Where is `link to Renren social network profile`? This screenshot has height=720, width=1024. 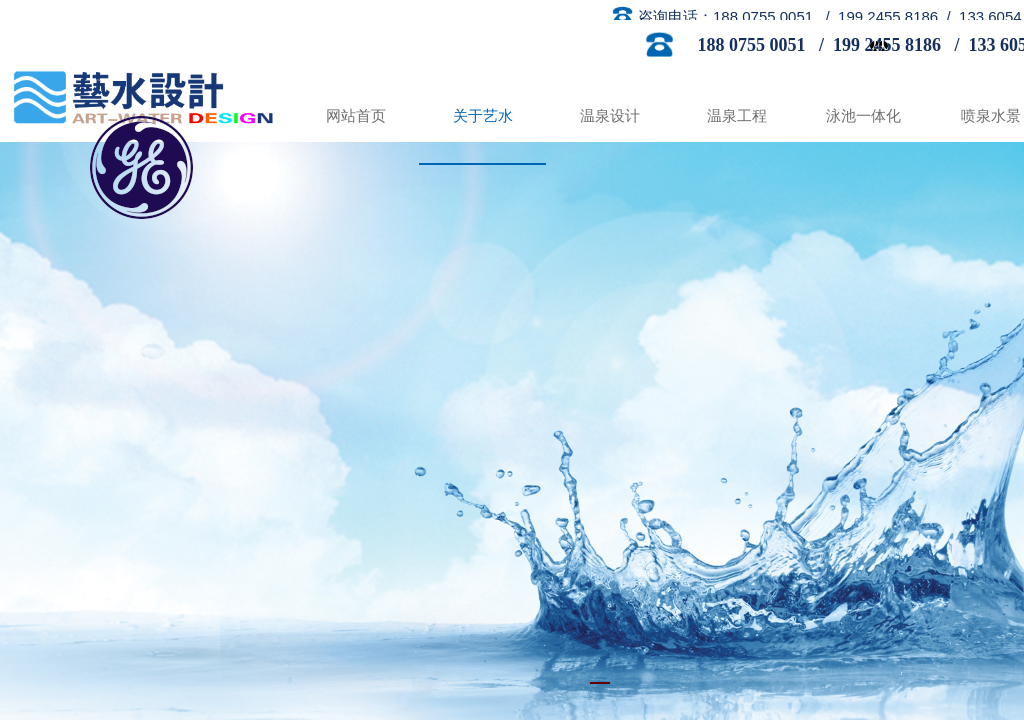
link to Renren social network profile is located at coordinates (879, 46).